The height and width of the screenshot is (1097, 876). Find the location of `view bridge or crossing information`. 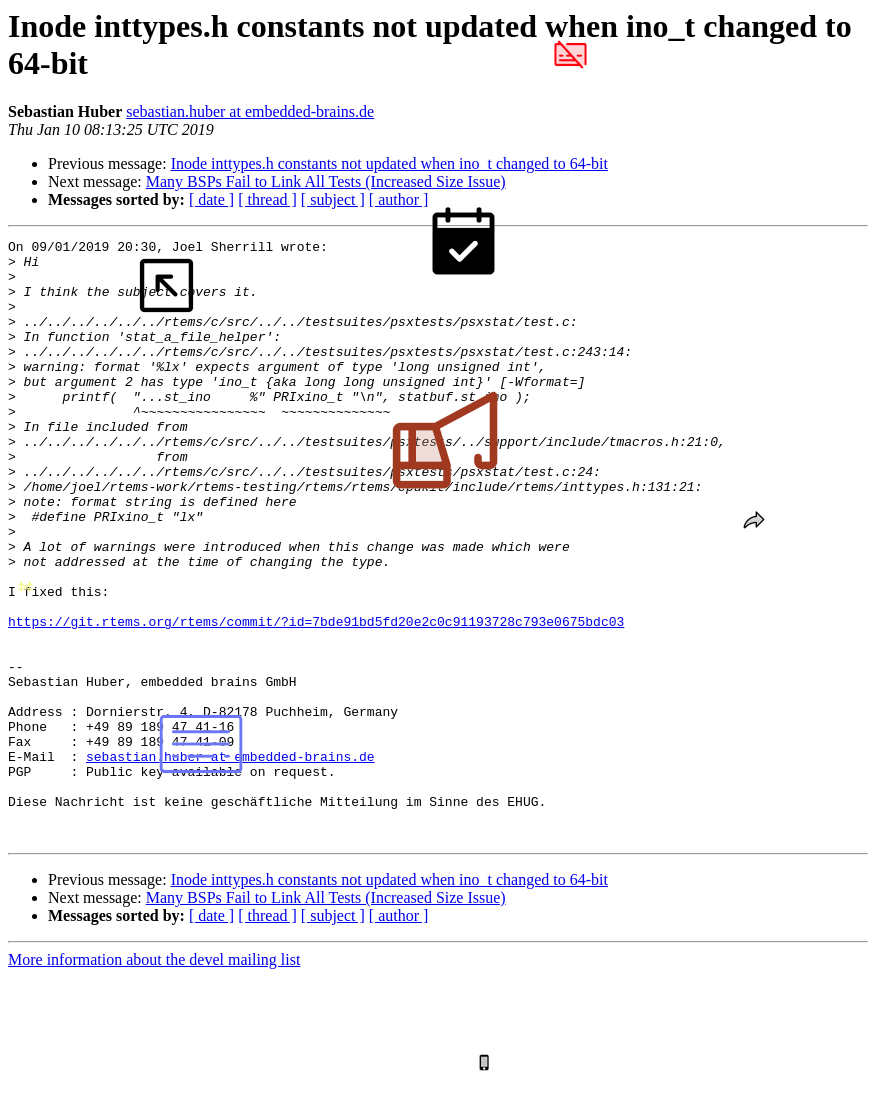

view bridge or crossing information is located at coordinates (25, 586).